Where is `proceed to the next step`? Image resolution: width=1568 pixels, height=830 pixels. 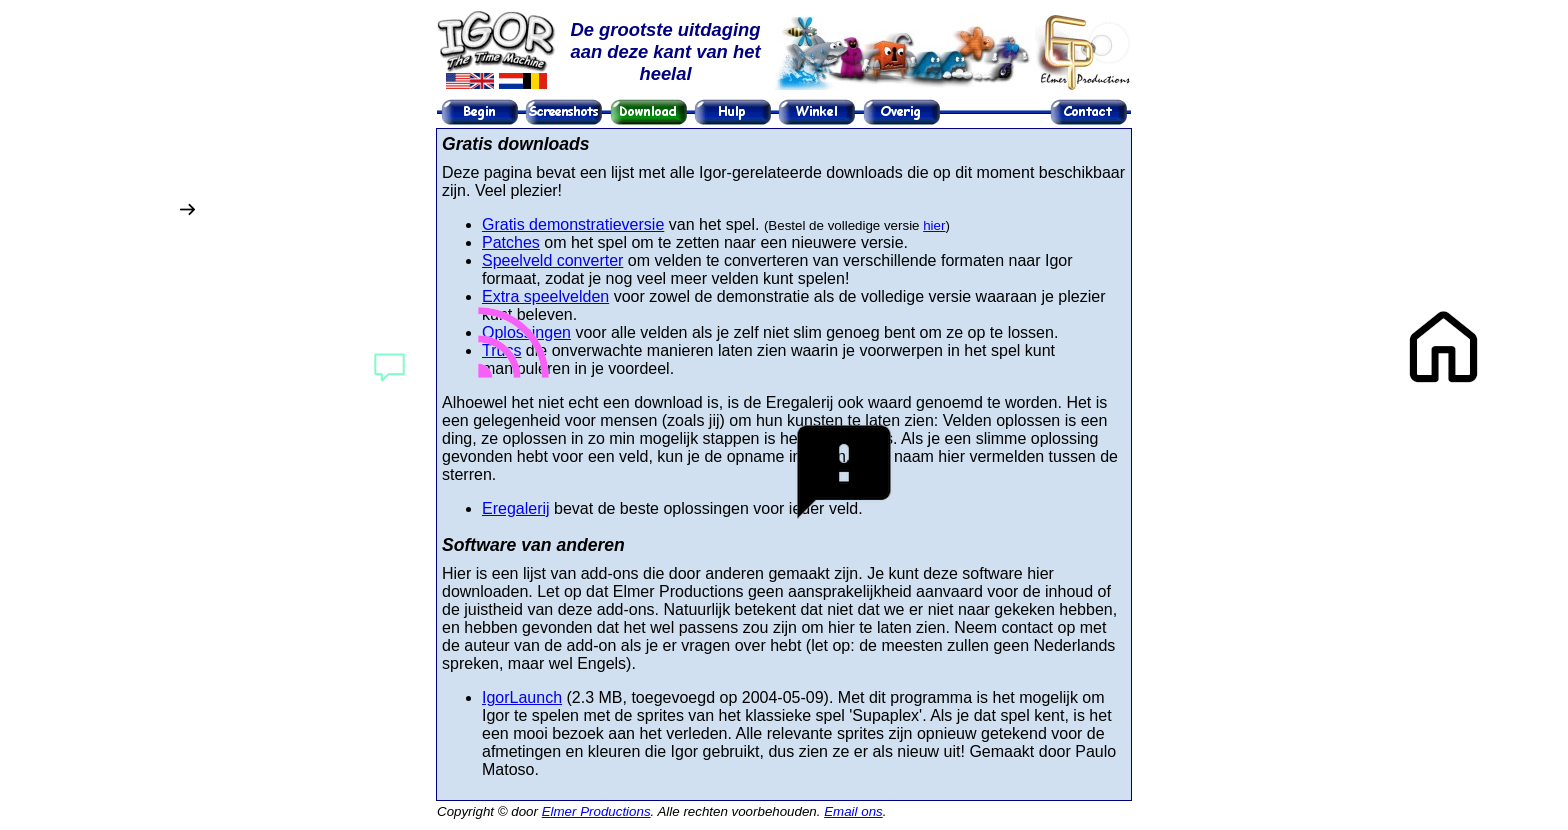
proceed to the next step is located at coordinates (187, 209).